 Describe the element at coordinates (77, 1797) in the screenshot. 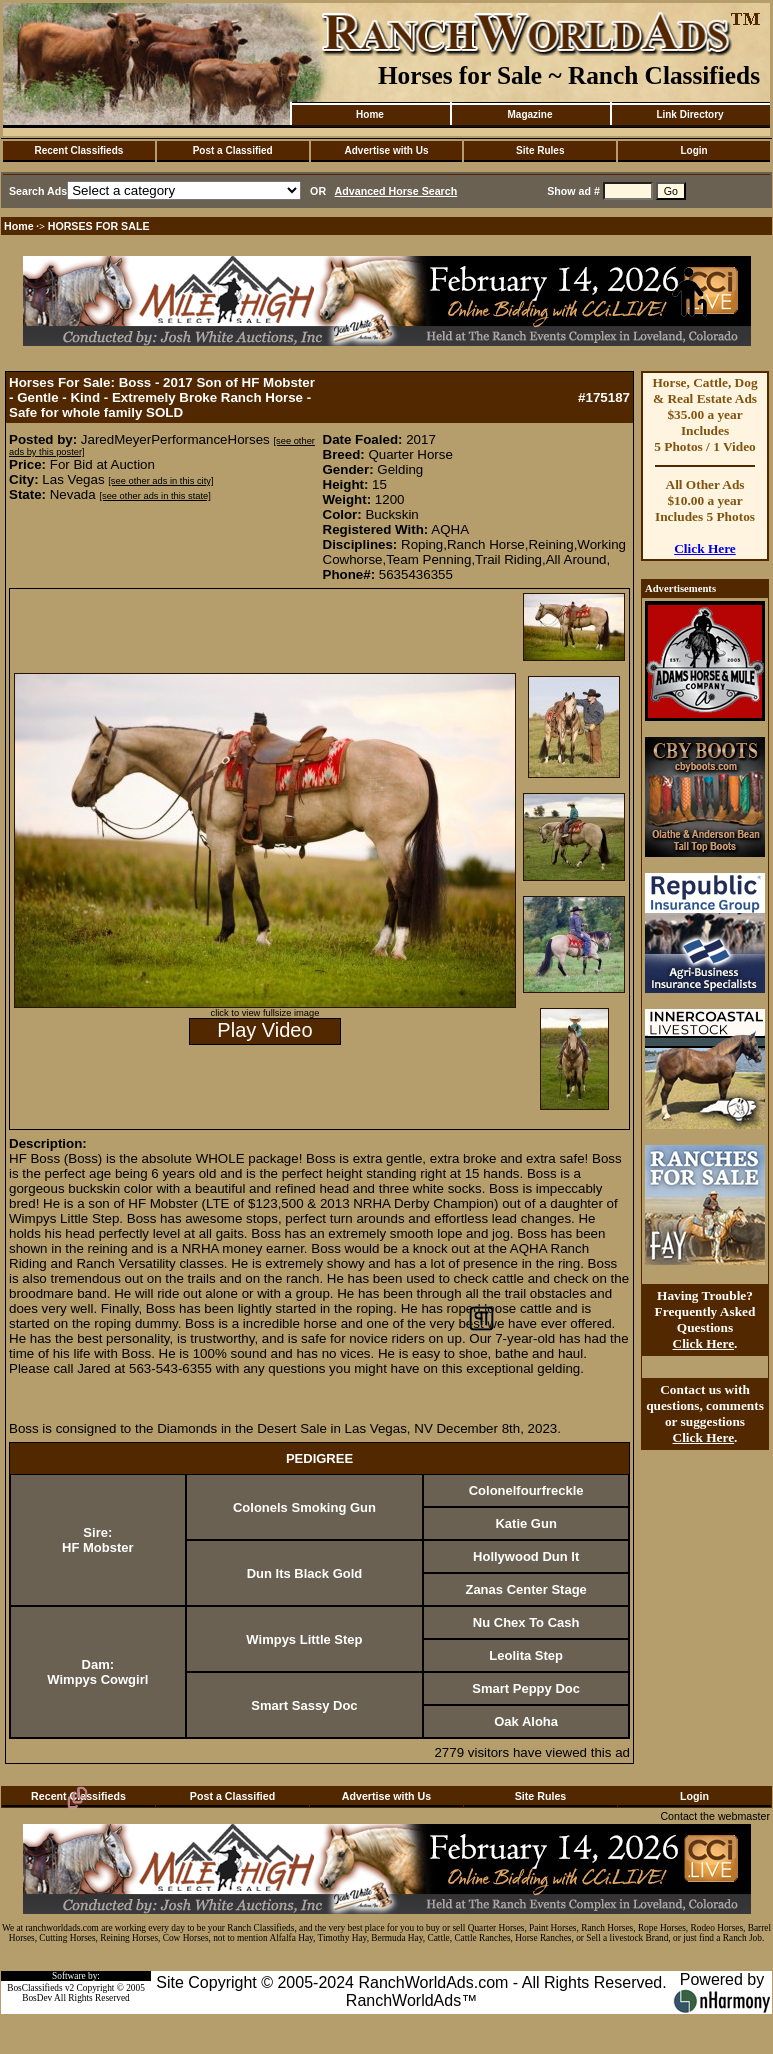

I see `view stacked or grouped files` at that location.